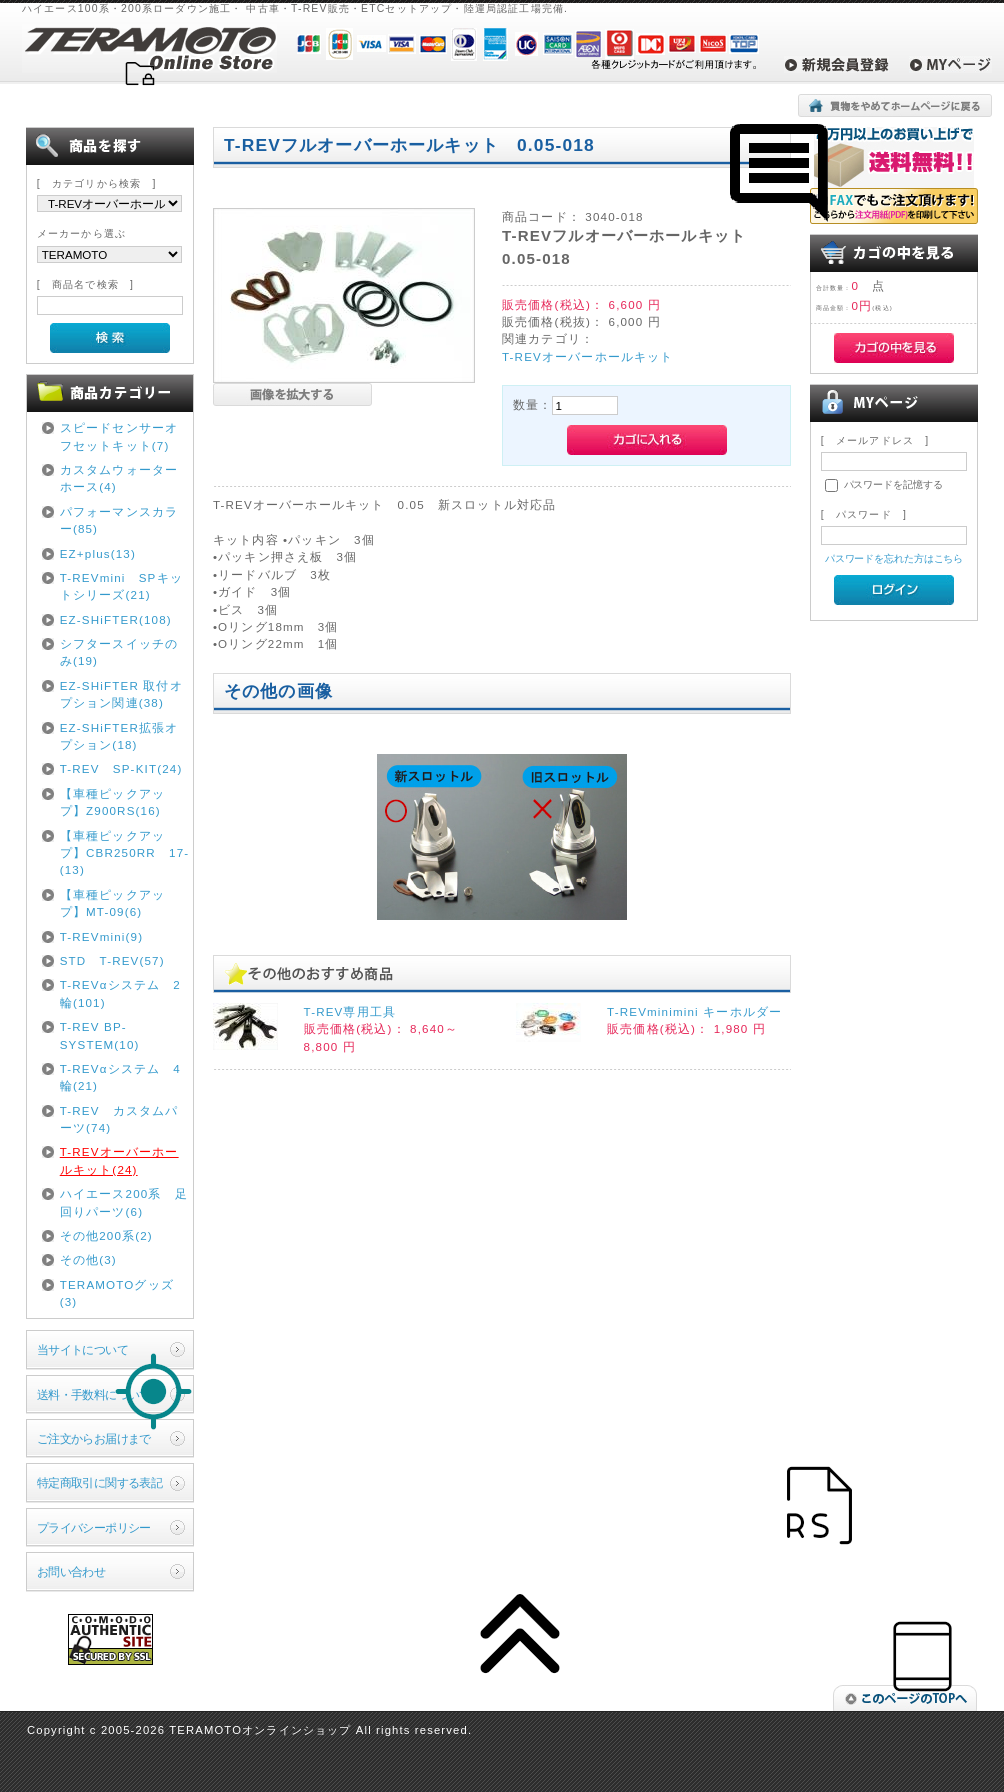 This screenshot has height=1792, width=1004. I want to click on access a password-protected folder, so click(140, 73).